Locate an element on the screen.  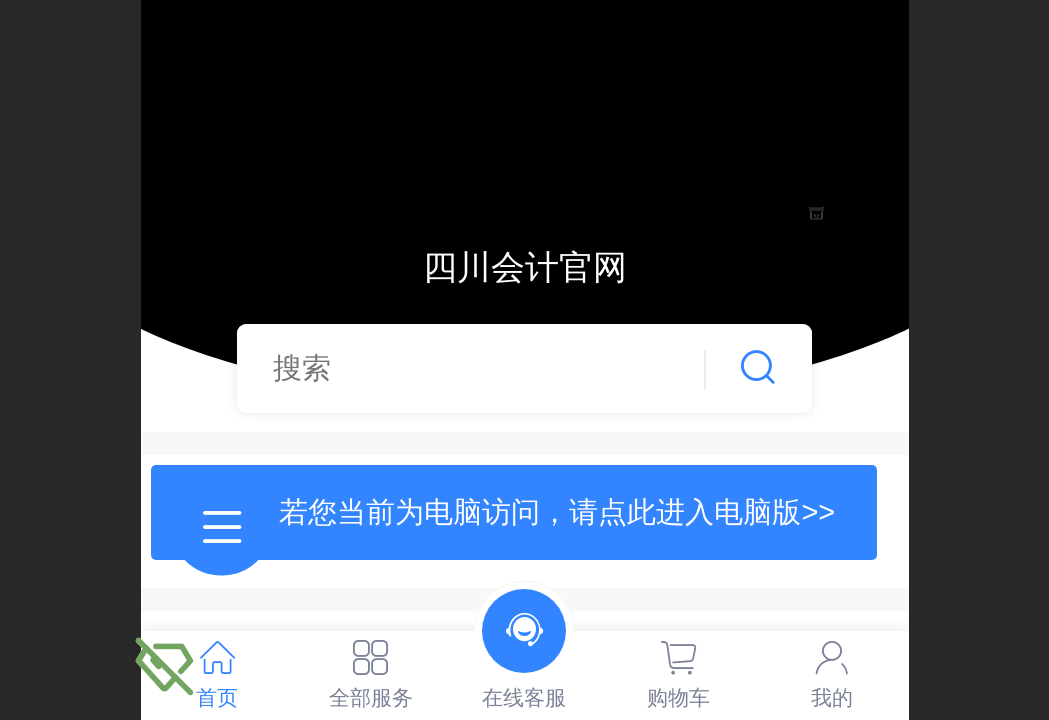
indicates premium features are unavailable is located at coordinates (164, 666).